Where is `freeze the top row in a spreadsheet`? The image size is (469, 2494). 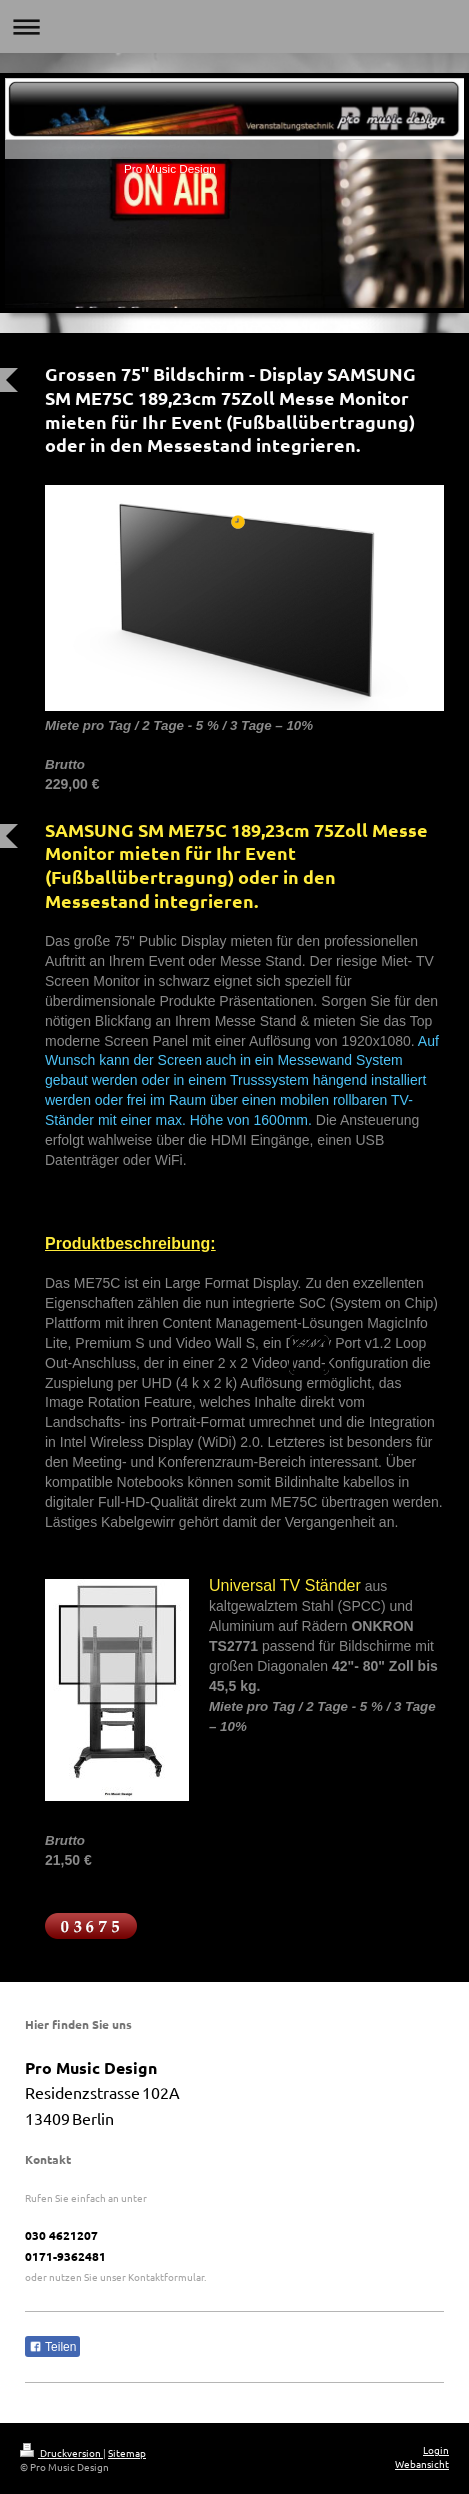
freeze the top row in a spreadsheet is located at coordinates (309, 1355).